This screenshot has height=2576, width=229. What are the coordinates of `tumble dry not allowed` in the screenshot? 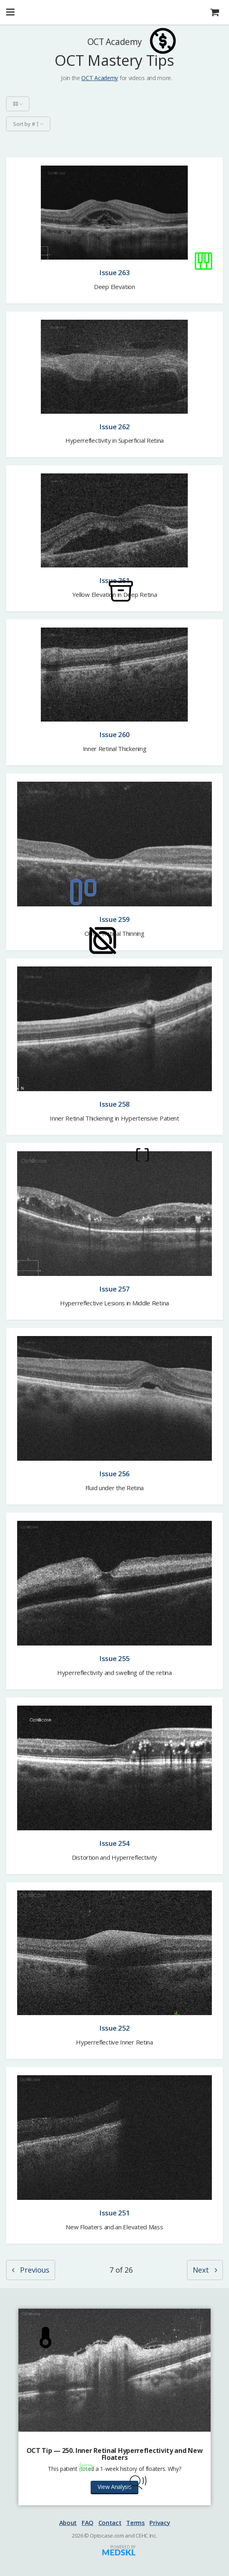 It's located at (102, 940).